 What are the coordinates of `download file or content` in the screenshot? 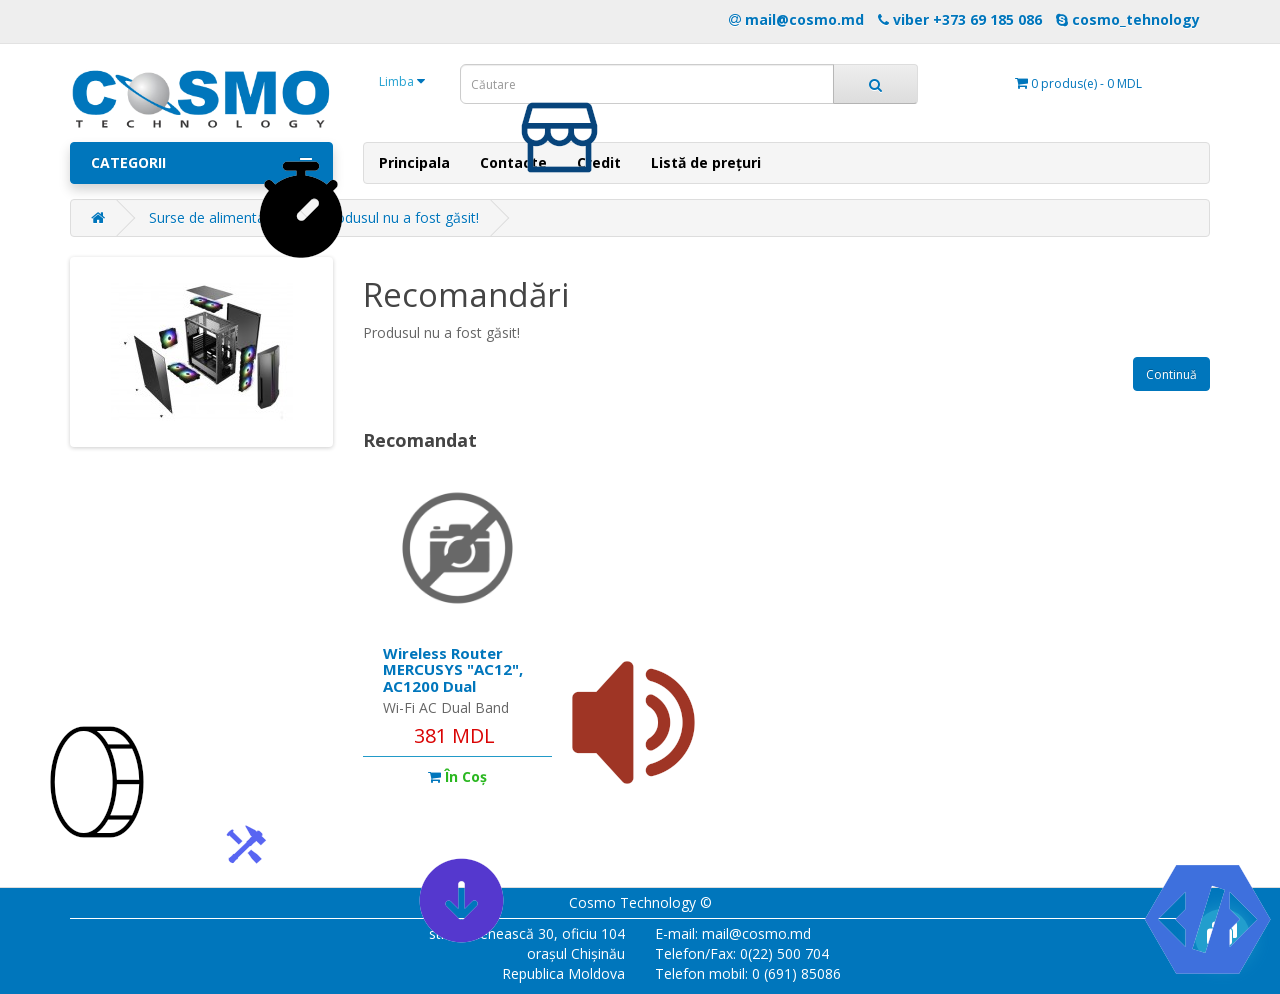 It's located at (461, 900).